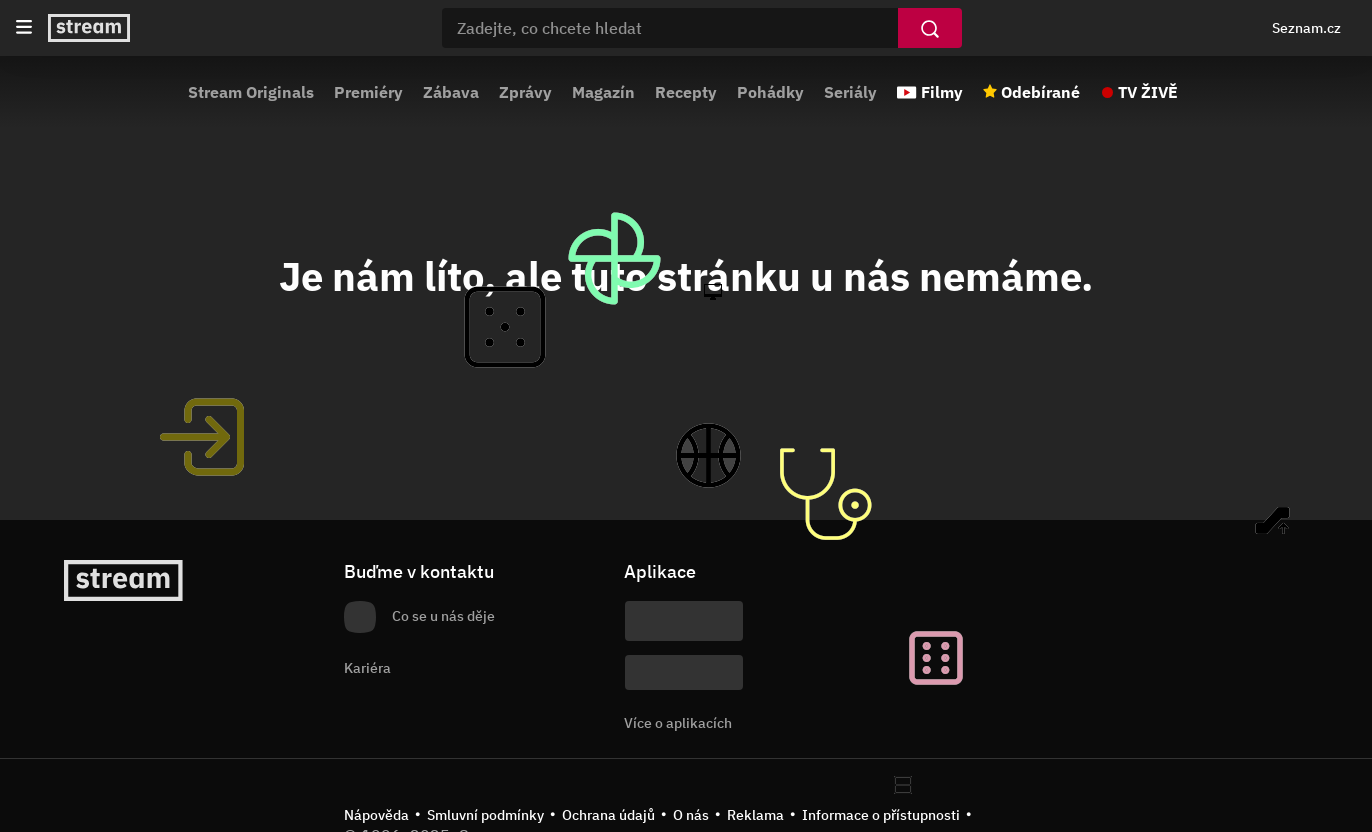 The image size is (1372, 832). I want to click on access desktop or computer settings, so click(713, 292).